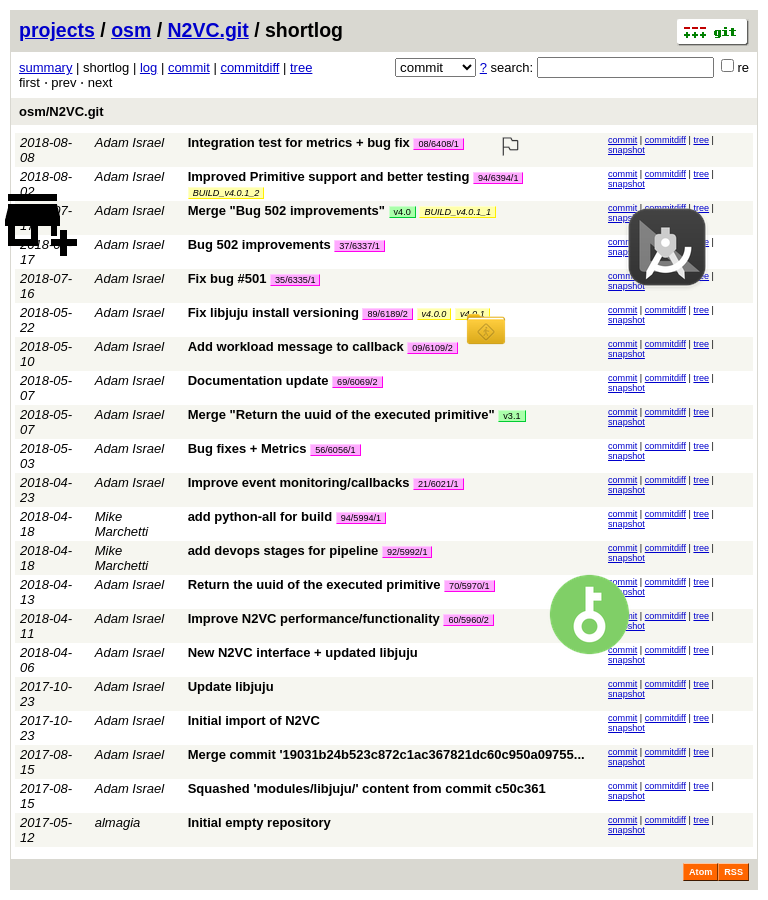 Image resolution: width=768 pixels, height=900 pixels. What do you see at coordinates (589, 614) in the screenshot?
I see `indicates an unlocked or decrypted file/folder` at bounding box center [589, 614].